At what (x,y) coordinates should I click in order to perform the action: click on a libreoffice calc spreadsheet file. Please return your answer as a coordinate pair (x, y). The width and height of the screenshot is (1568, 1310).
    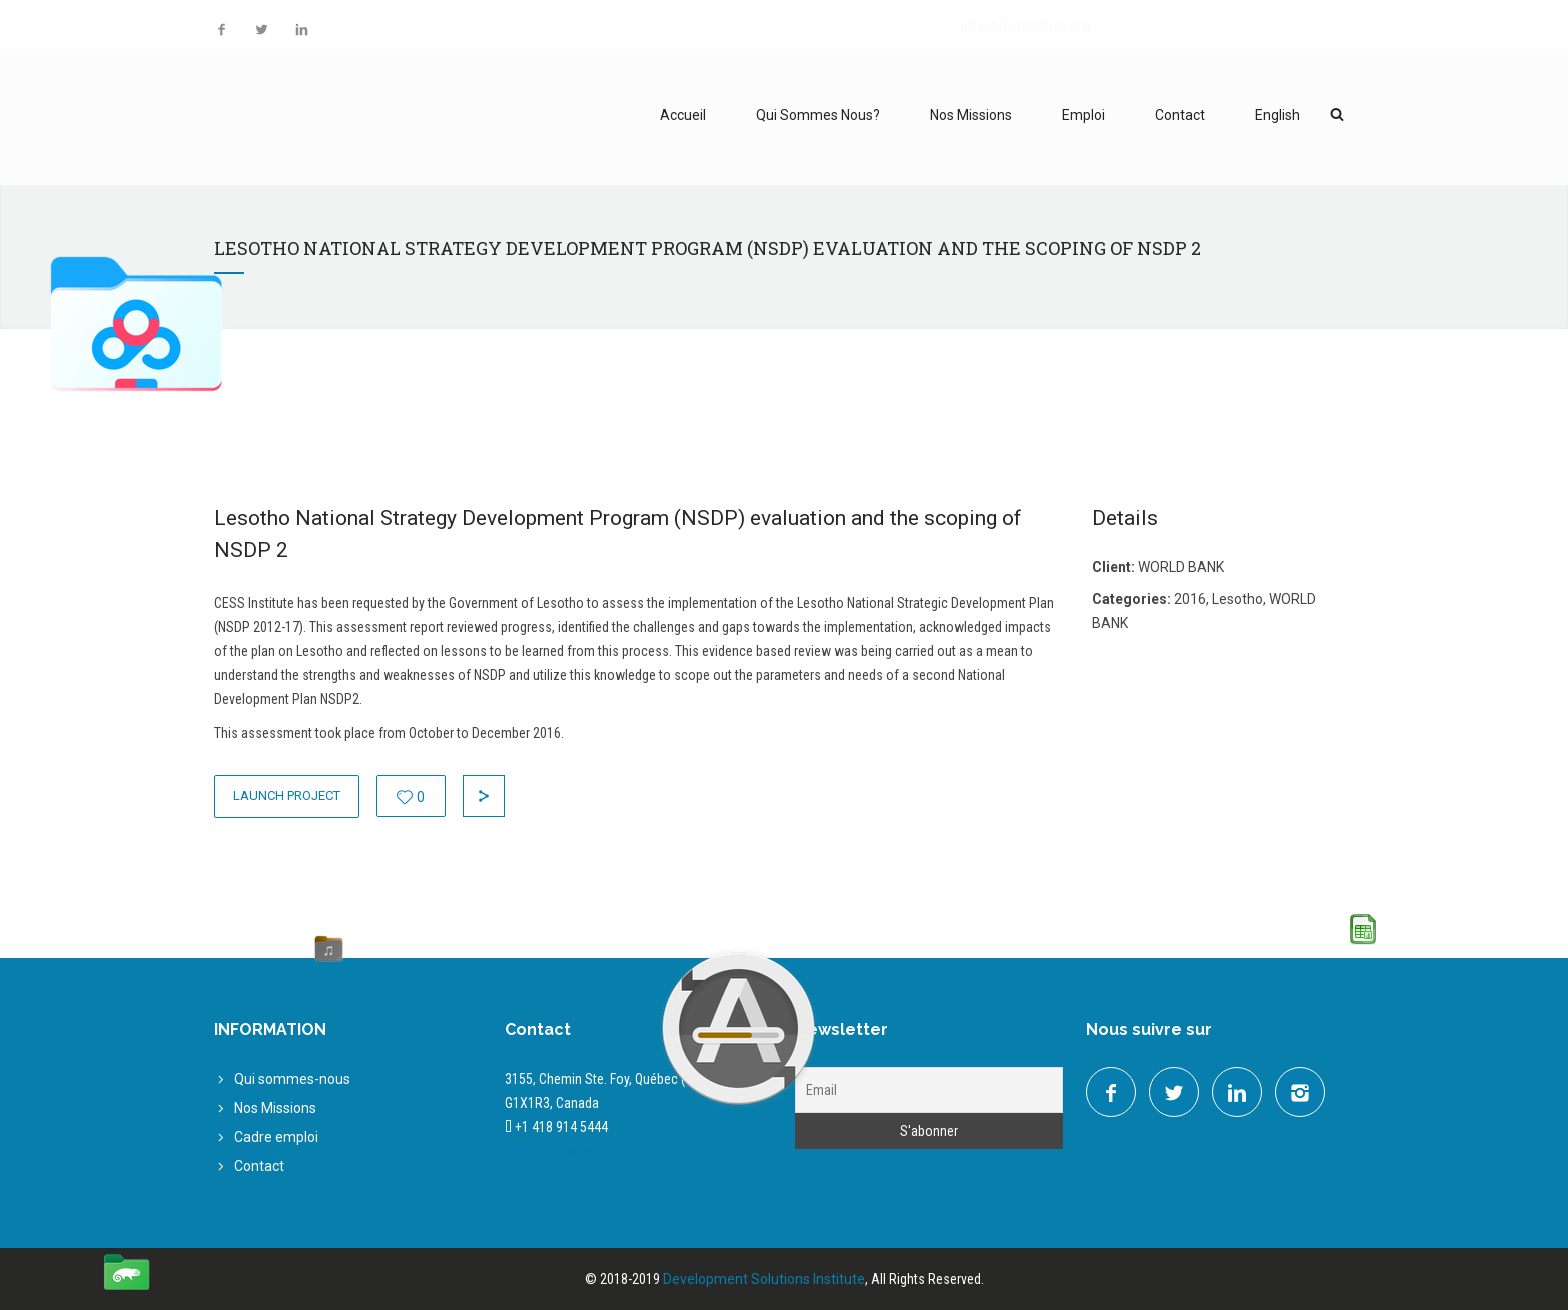
    Looking at the image, I should click on (1363, 929).